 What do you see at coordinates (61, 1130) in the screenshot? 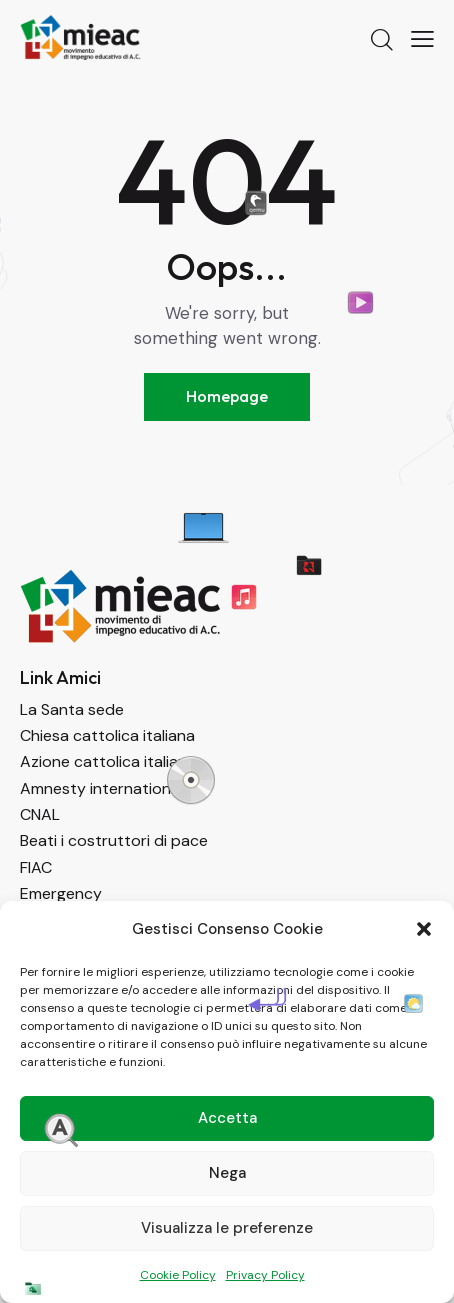
I see `search within emails or messages` at bounding box center [61, 1130].